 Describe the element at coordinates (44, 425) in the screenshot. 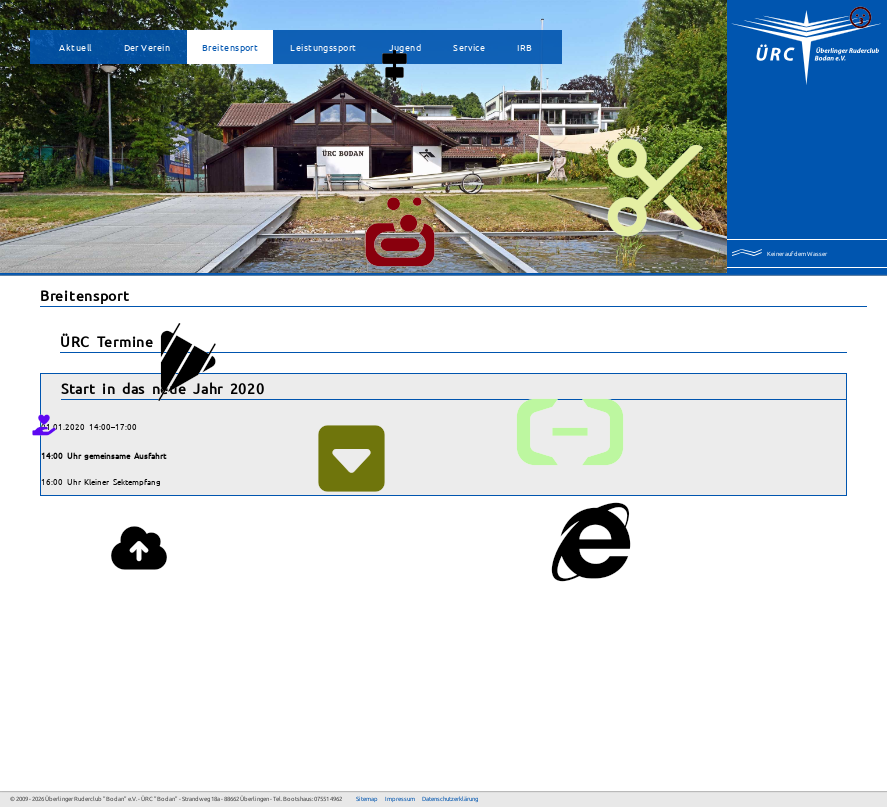

I see `access donation or charitable giving options` at that location.